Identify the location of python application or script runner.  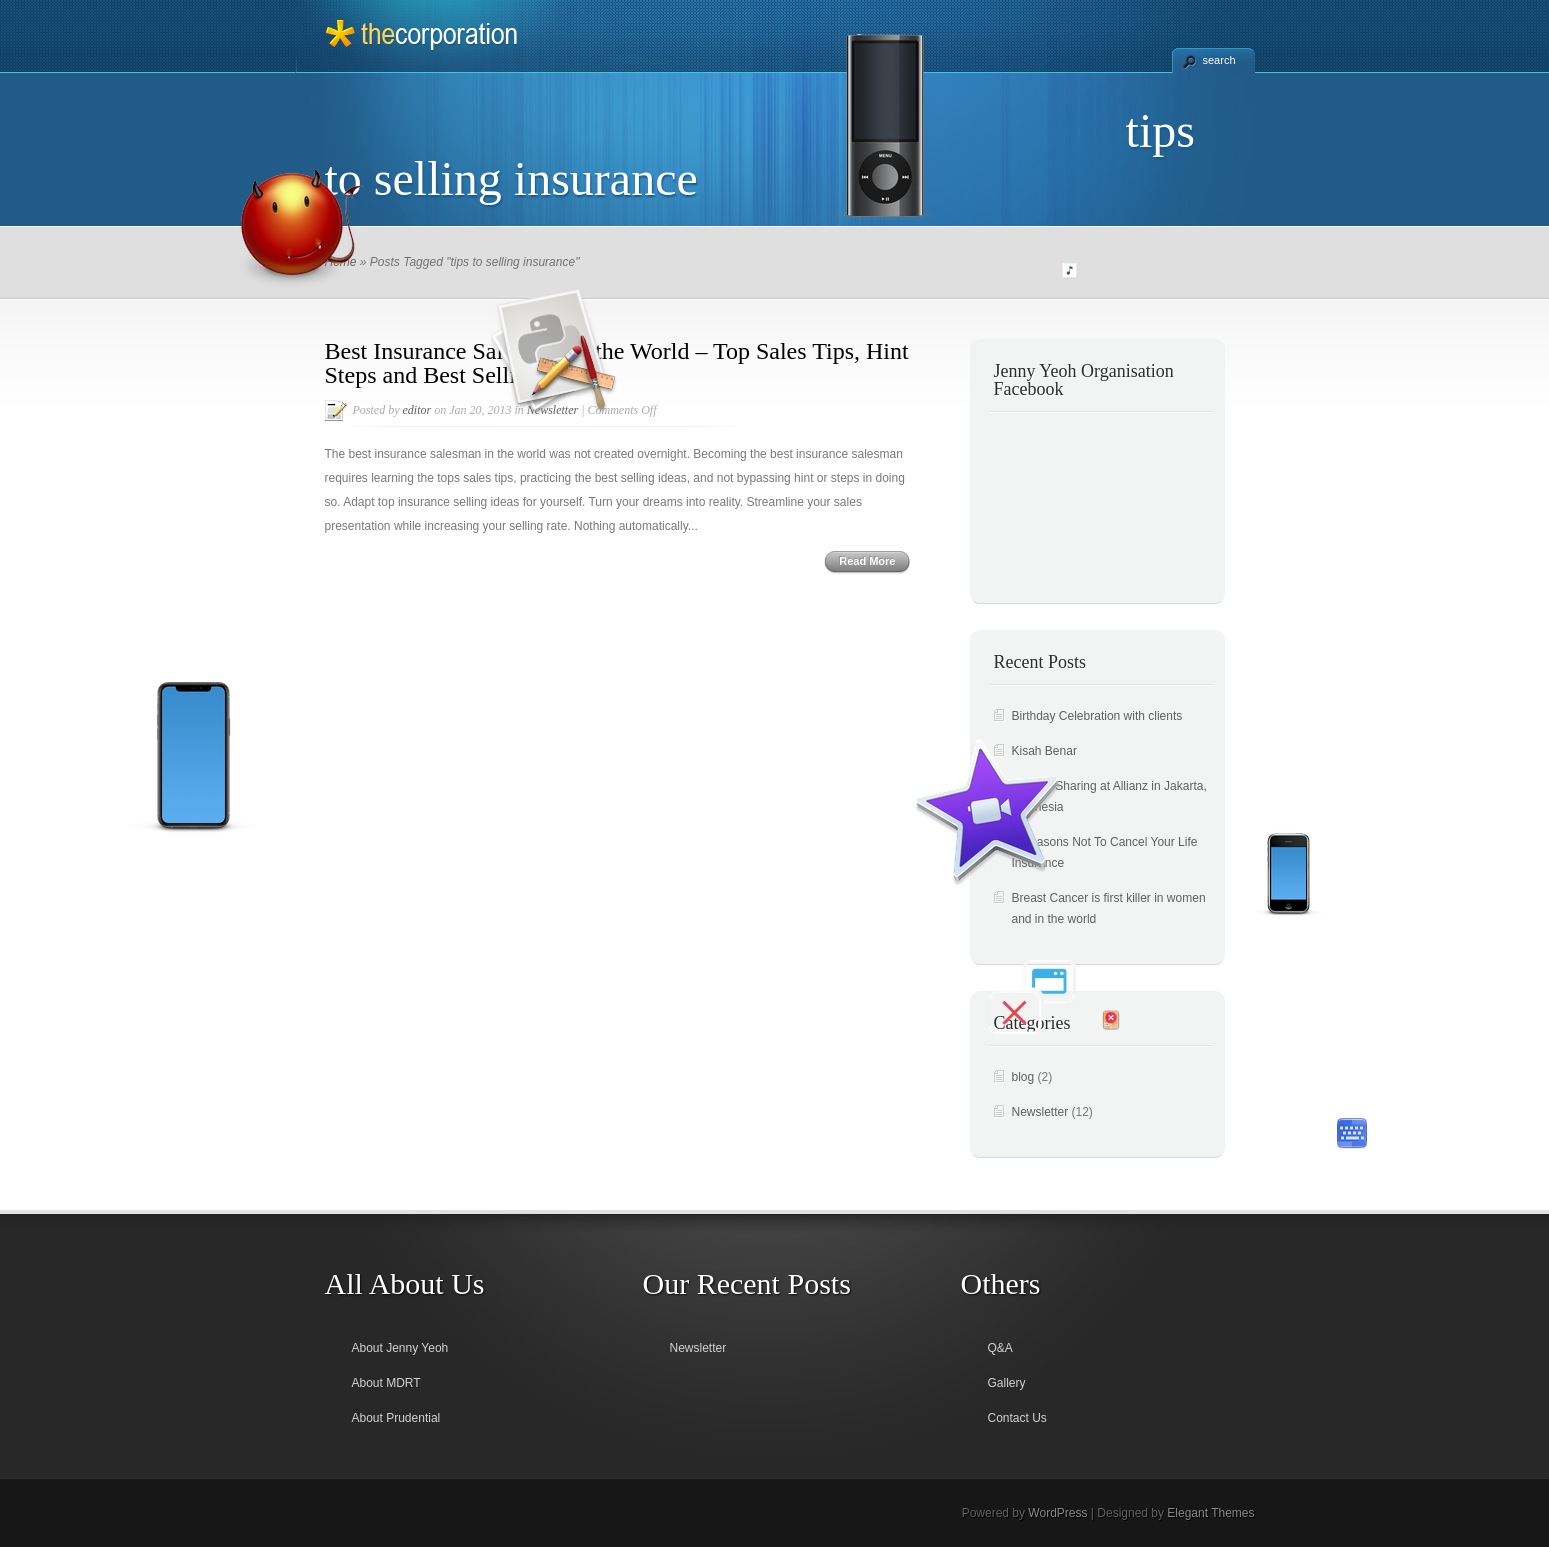
(554, 352).